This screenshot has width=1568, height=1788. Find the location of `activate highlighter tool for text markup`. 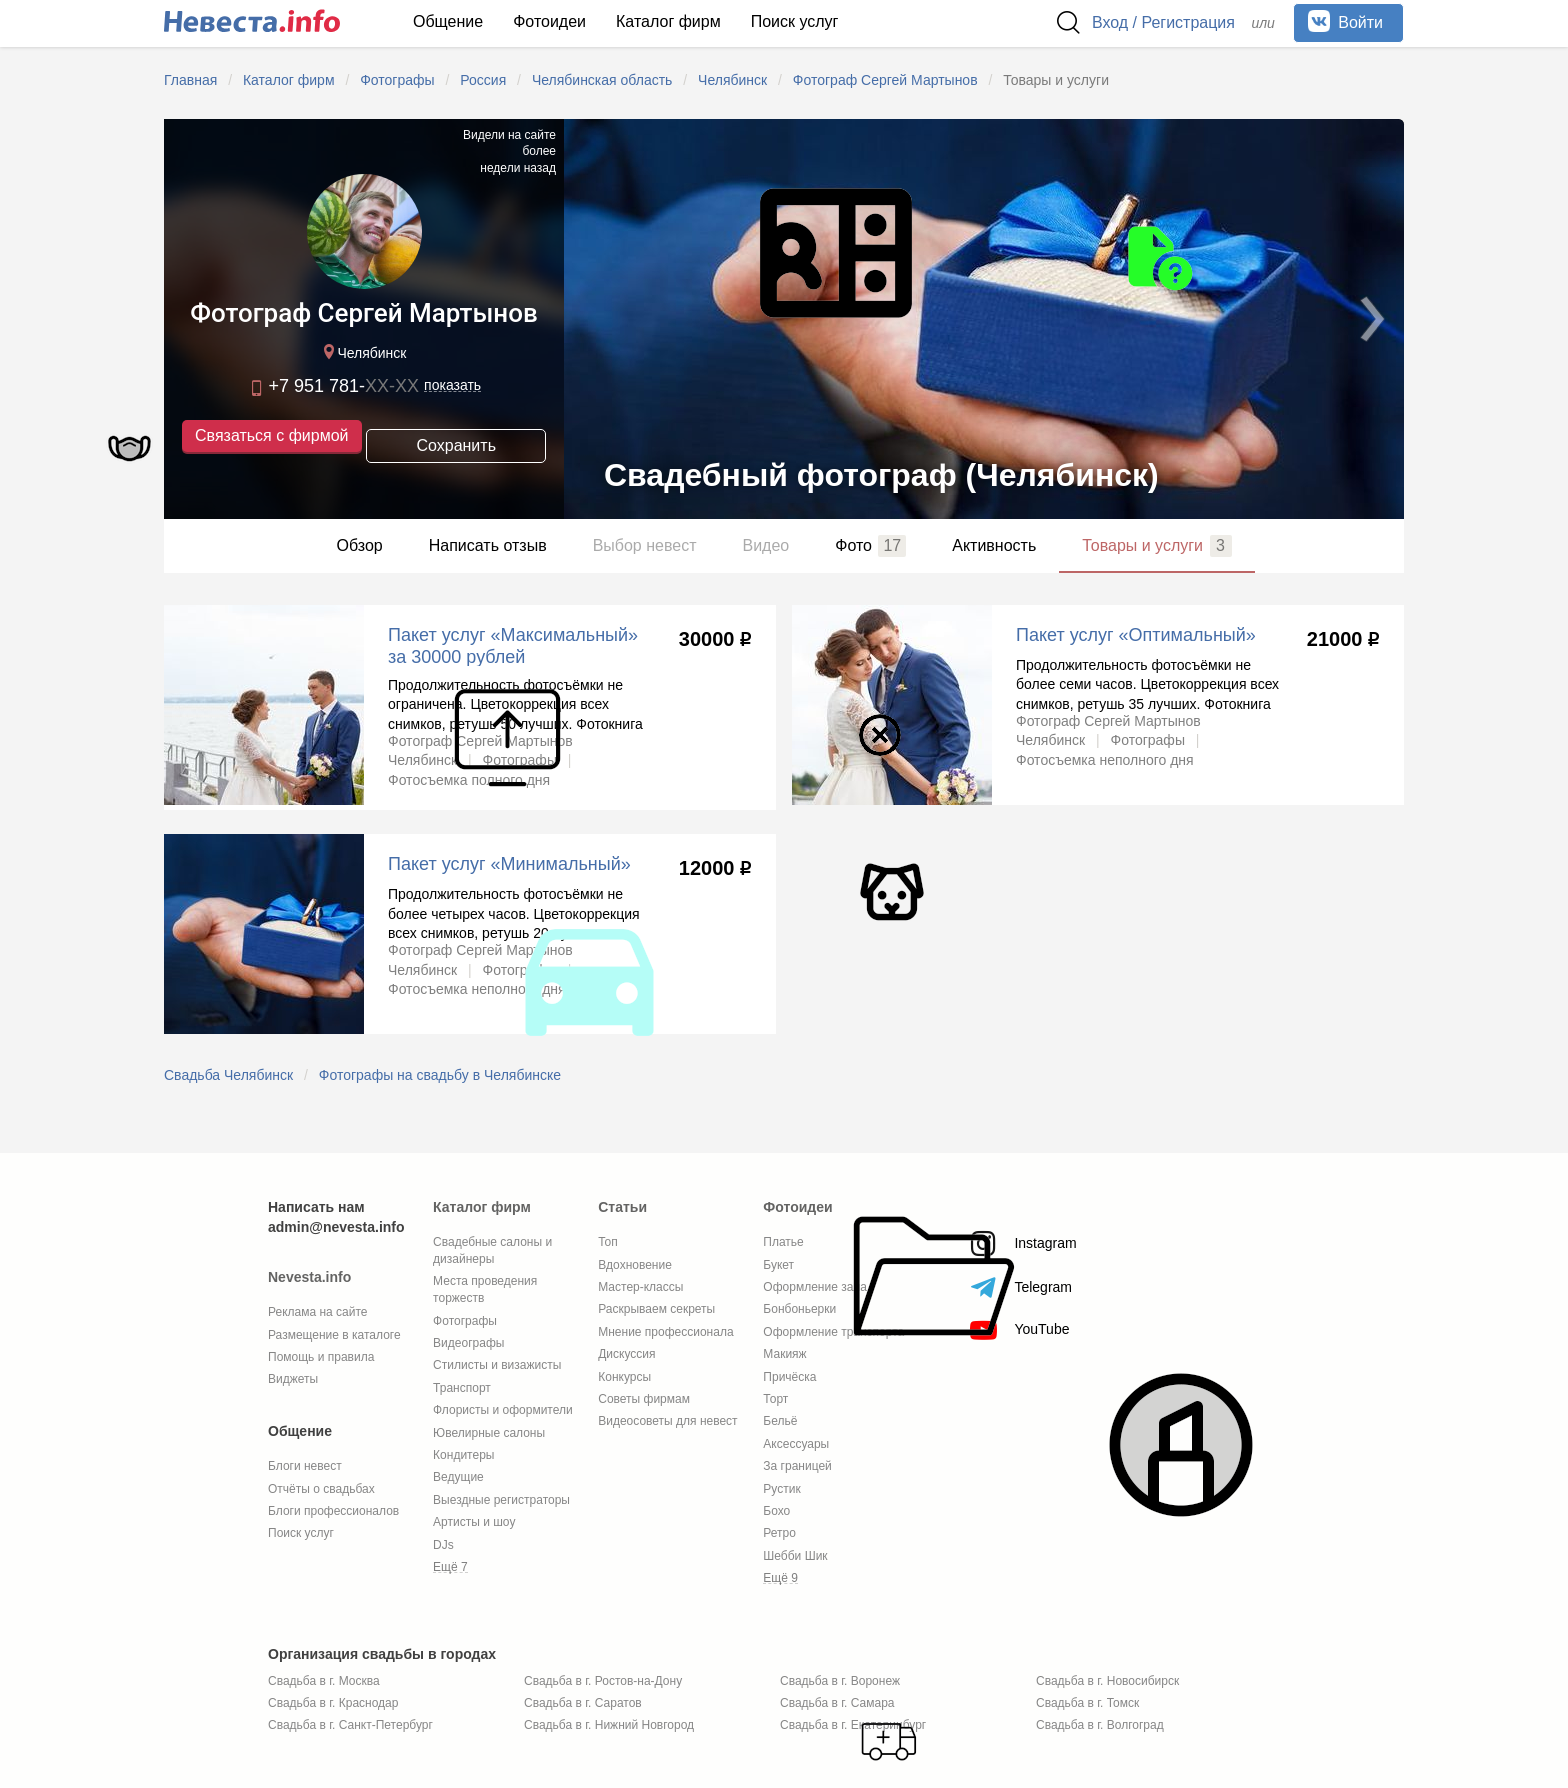

activate highlighter tool for text markup is located at coordinates (1181, 1445).